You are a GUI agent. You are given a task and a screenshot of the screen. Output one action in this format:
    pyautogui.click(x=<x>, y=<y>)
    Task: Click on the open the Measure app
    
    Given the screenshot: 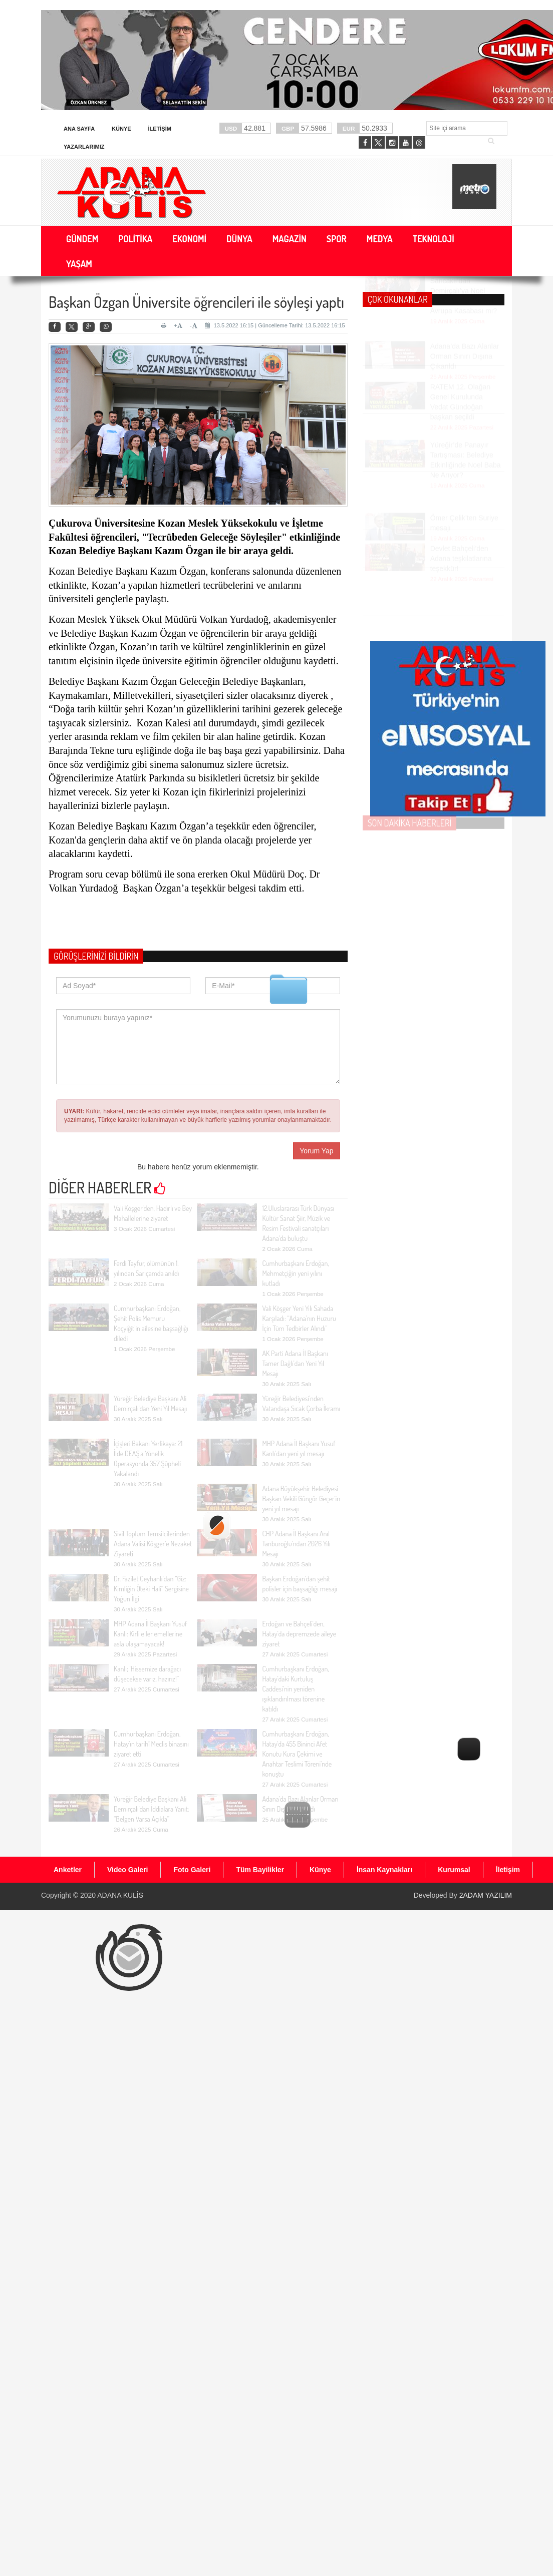 What is the action you would take?
    pyautogui.click(x=298, y=1815)
    